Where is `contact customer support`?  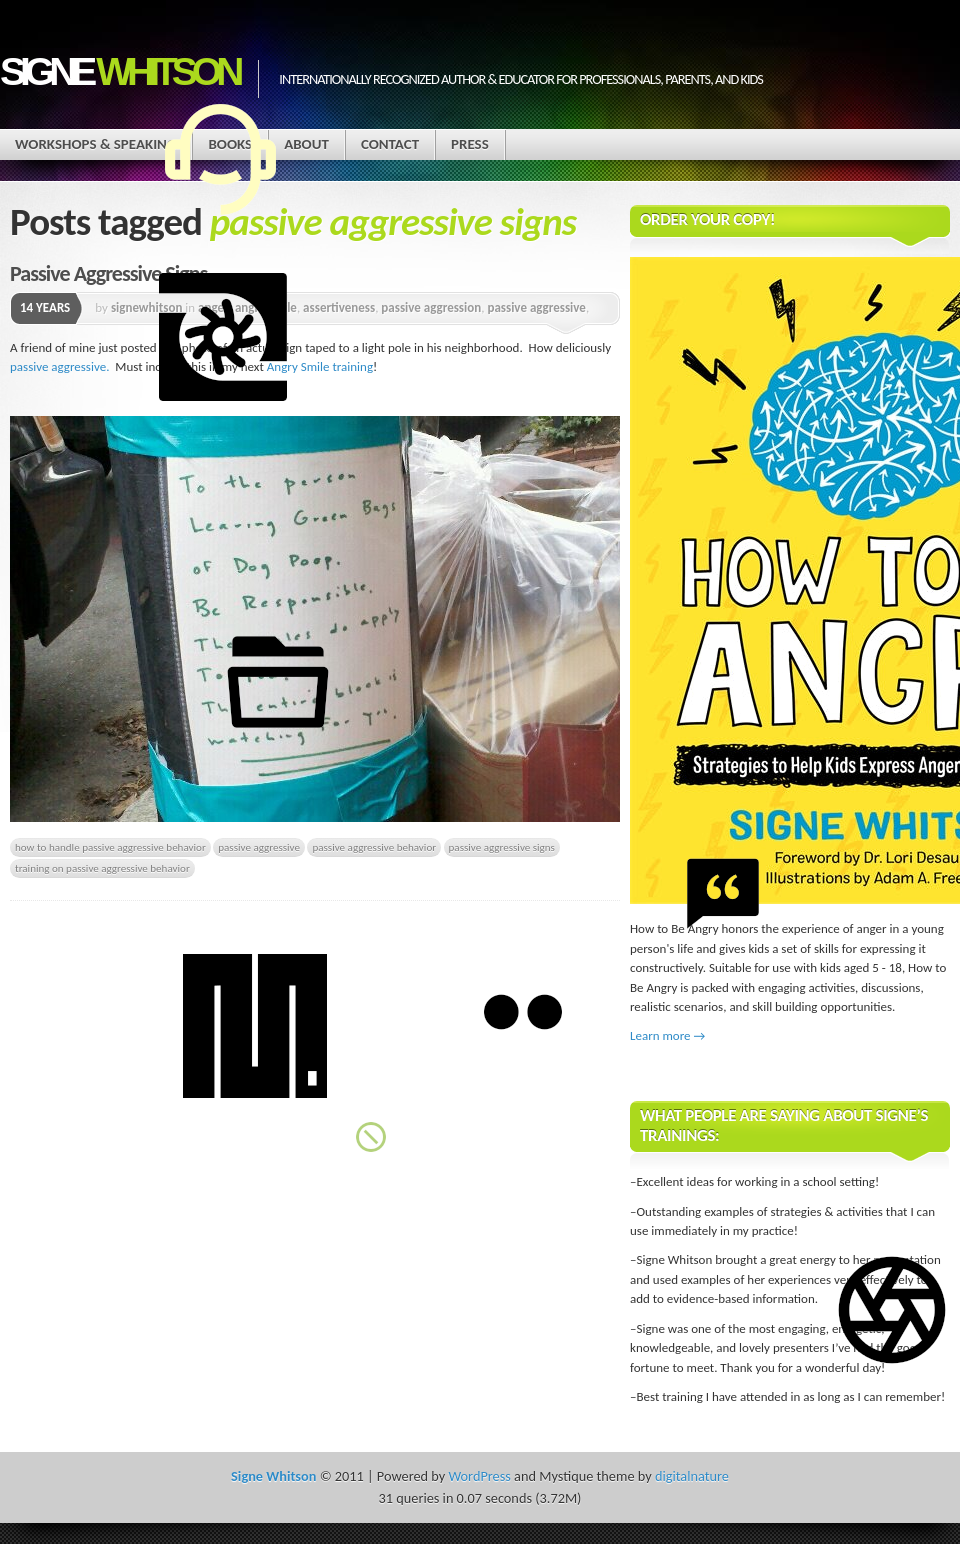
contact customer support is located at coordinates (220, 159).